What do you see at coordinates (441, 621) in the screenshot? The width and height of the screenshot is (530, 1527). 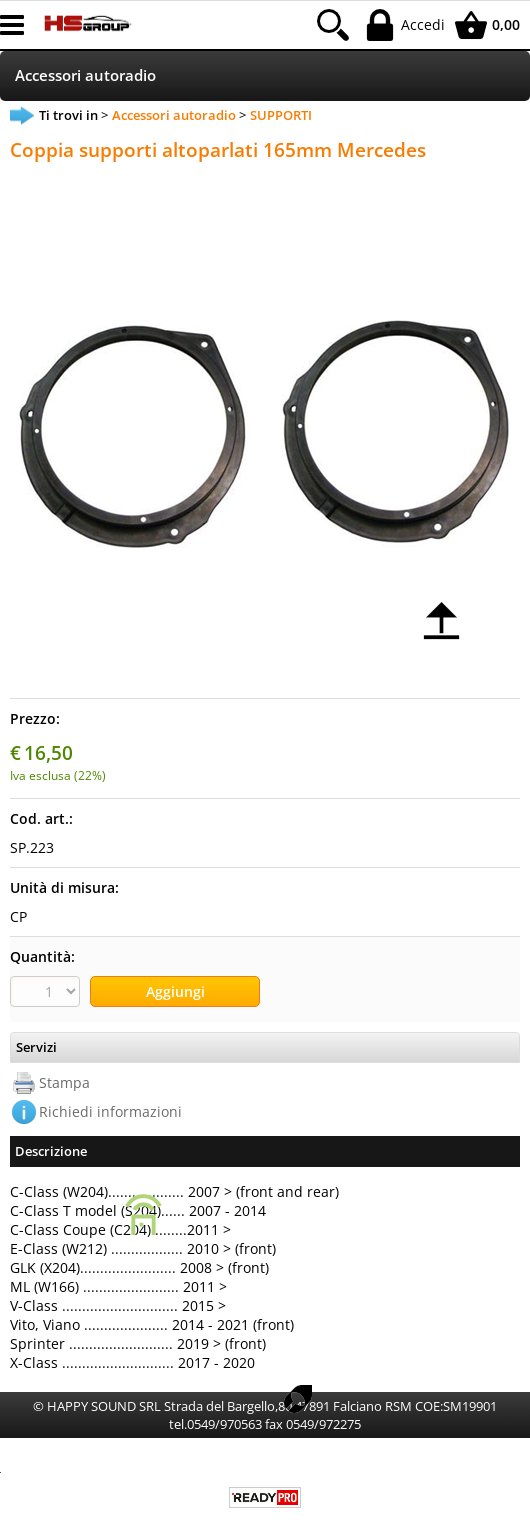 I see `upload a file or document` at bounding box center [441, 621].